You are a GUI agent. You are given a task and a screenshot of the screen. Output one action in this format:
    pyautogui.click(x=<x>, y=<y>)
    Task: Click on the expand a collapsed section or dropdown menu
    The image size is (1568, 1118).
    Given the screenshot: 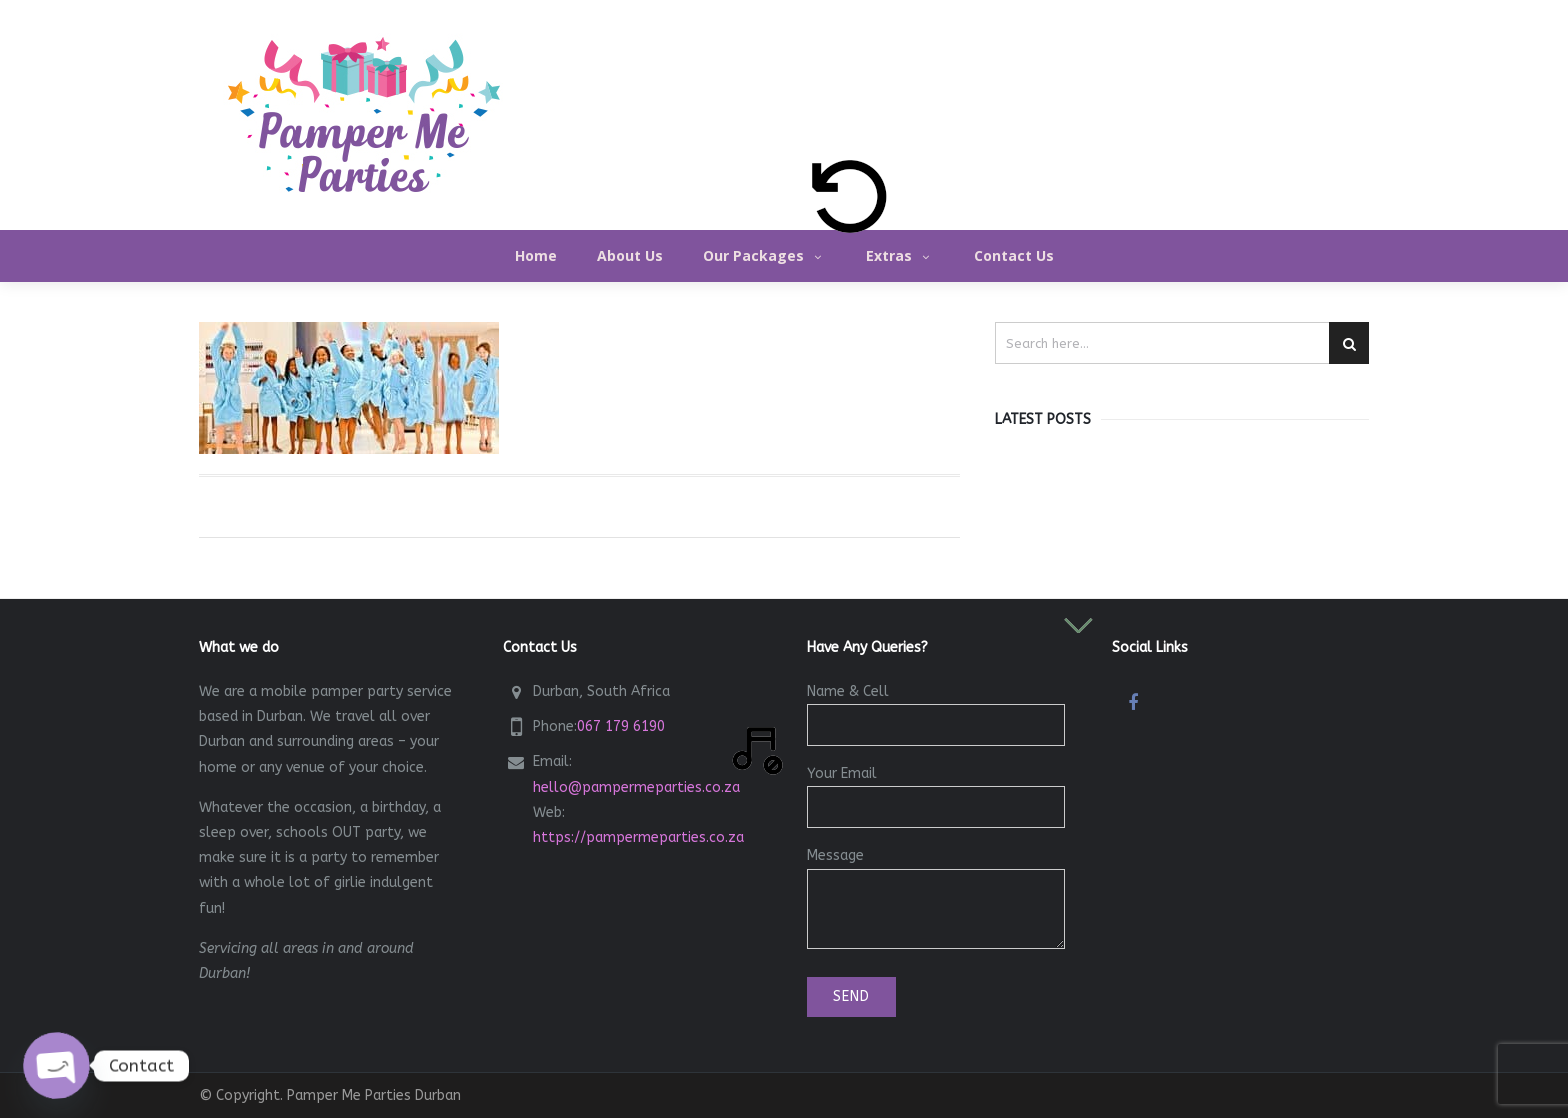 What is the action you would take?
    pyautogui.click(x=1078, y=624)
    